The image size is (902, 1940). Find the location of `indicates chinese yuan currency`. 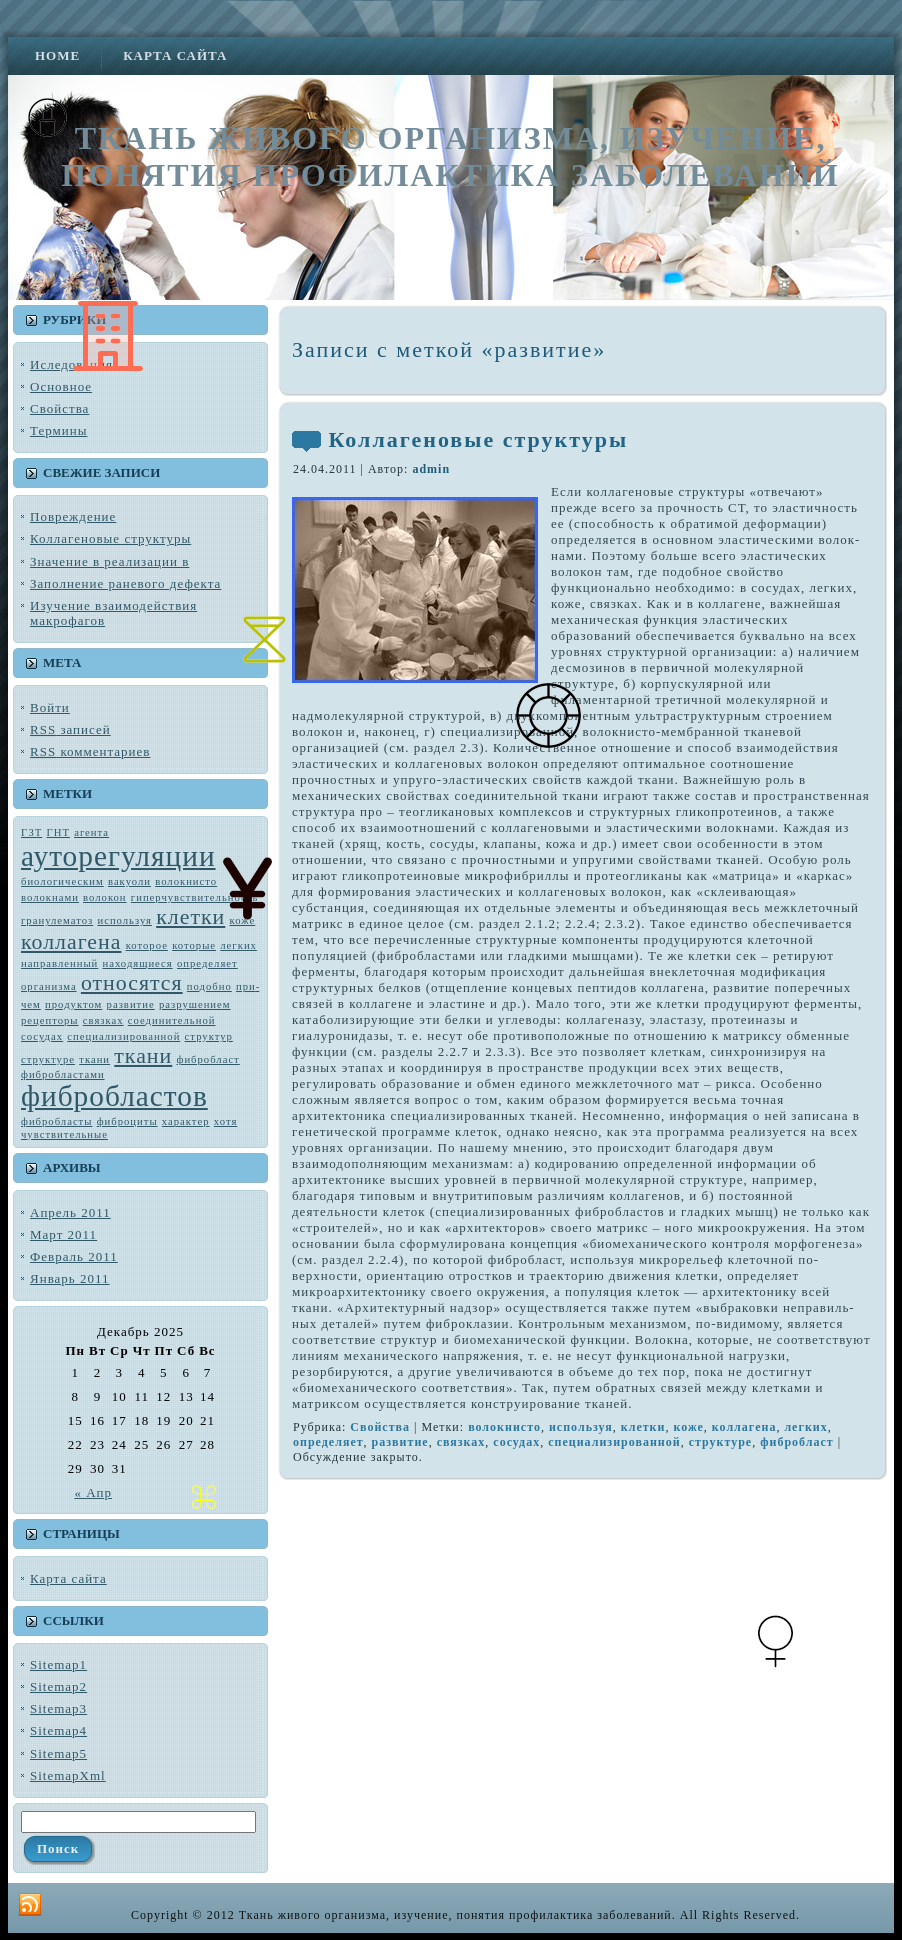

indicates chinese yuan currency is located at coordinates (247, 888).